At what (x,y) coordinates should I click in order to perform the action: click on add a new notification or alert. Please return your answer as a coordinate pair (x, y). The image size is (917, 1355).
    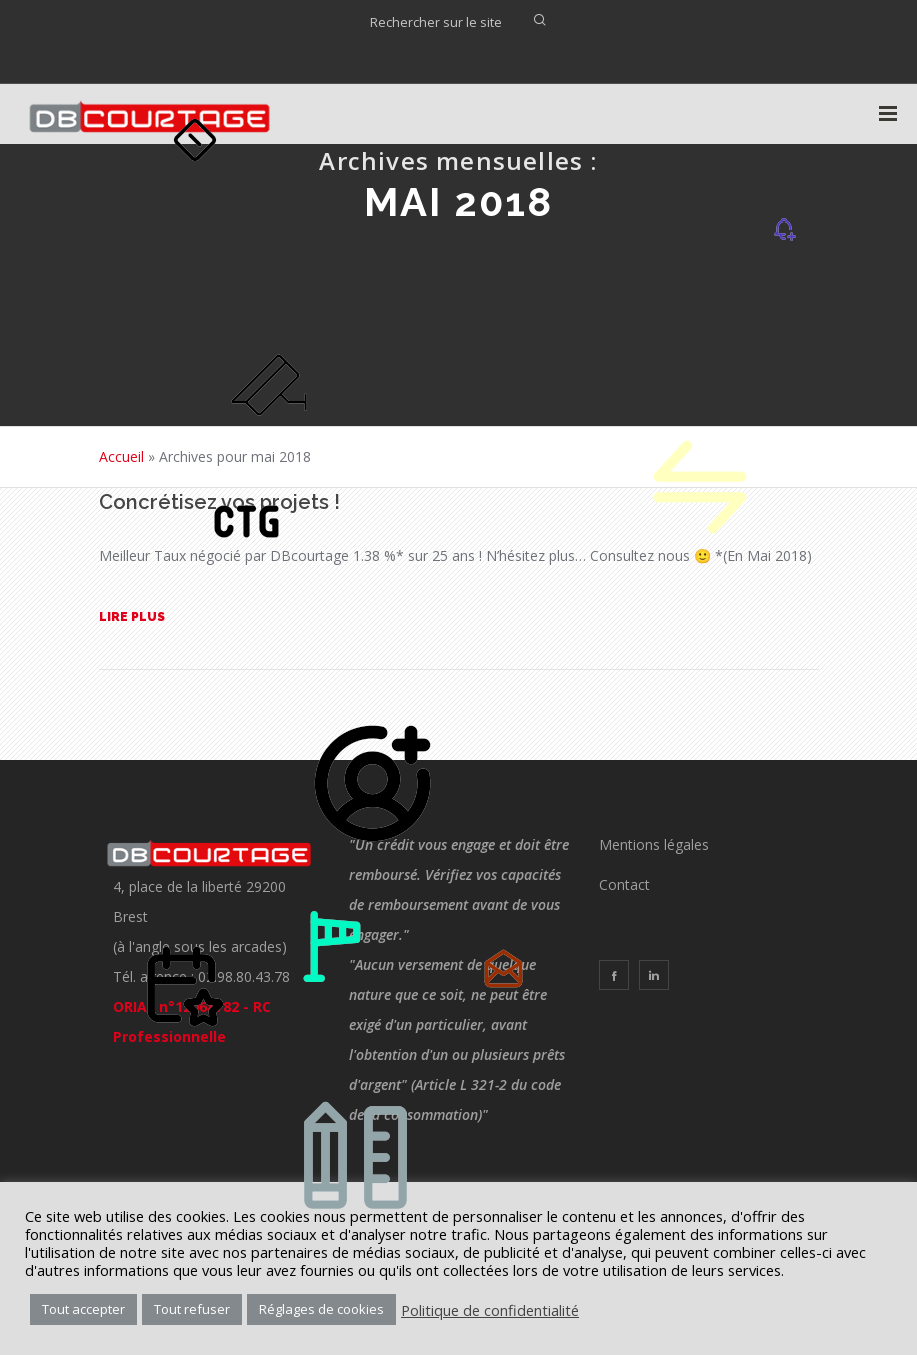
    Looking at the image, I should click on (784, 229).